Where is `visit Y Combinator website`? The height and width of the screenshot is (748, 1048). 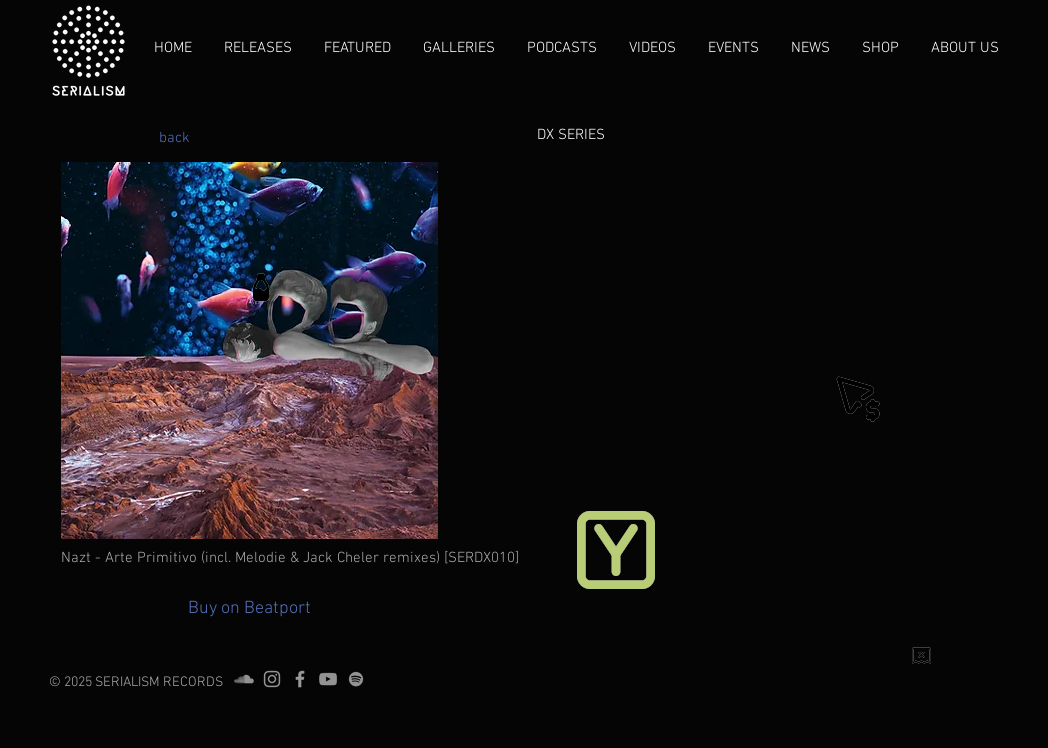 visit Y Combinator website is located at coordinates (616, 550).